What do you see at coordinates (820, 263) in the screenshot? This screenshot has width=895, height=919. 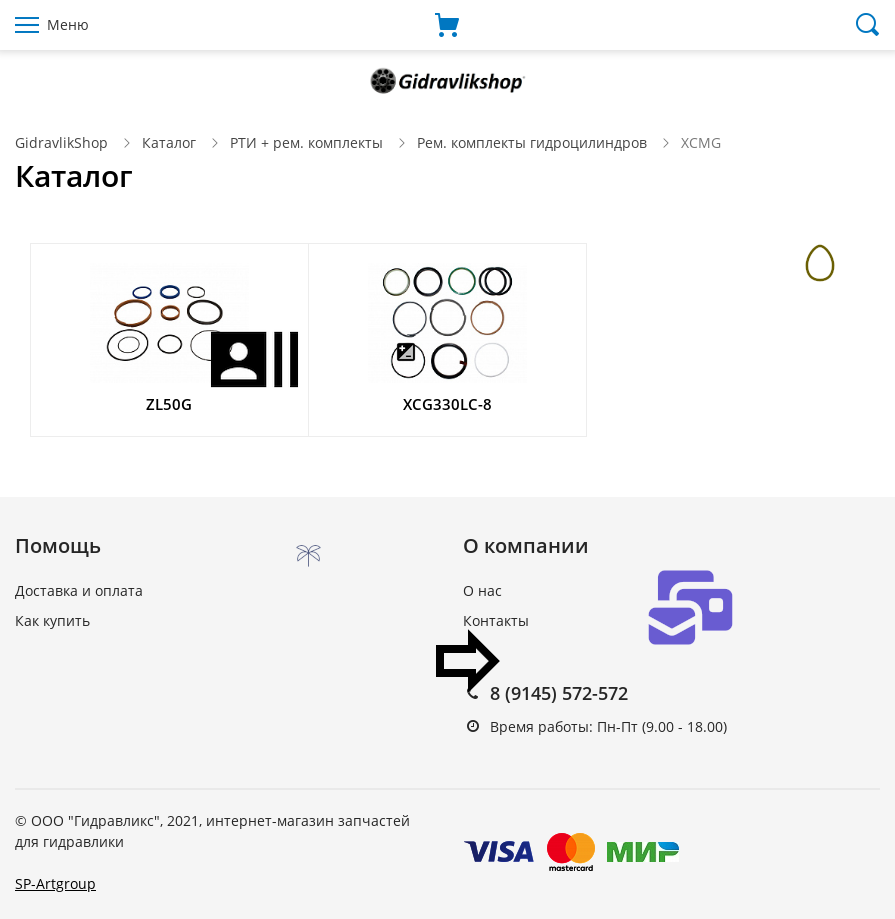 I see `indicates breakfast or food-related content` at bounding box center [820, 263].